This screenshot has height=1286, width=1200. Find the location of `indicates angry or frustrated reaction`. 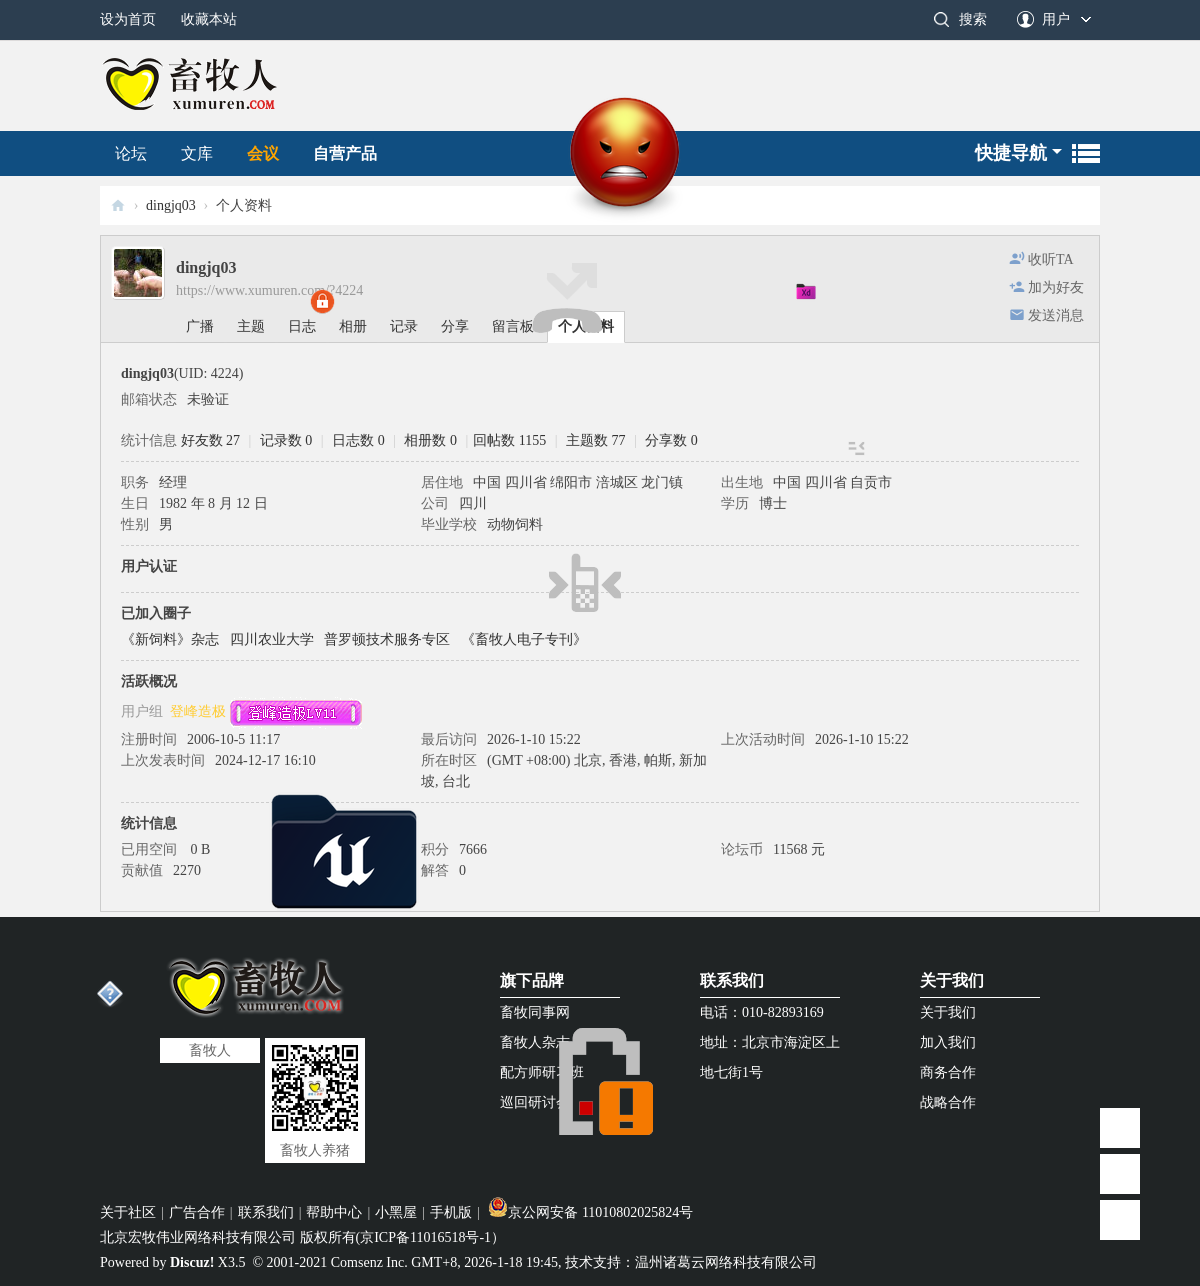

indicates angry or frustrated reaction is located at coordinates (623, 155).